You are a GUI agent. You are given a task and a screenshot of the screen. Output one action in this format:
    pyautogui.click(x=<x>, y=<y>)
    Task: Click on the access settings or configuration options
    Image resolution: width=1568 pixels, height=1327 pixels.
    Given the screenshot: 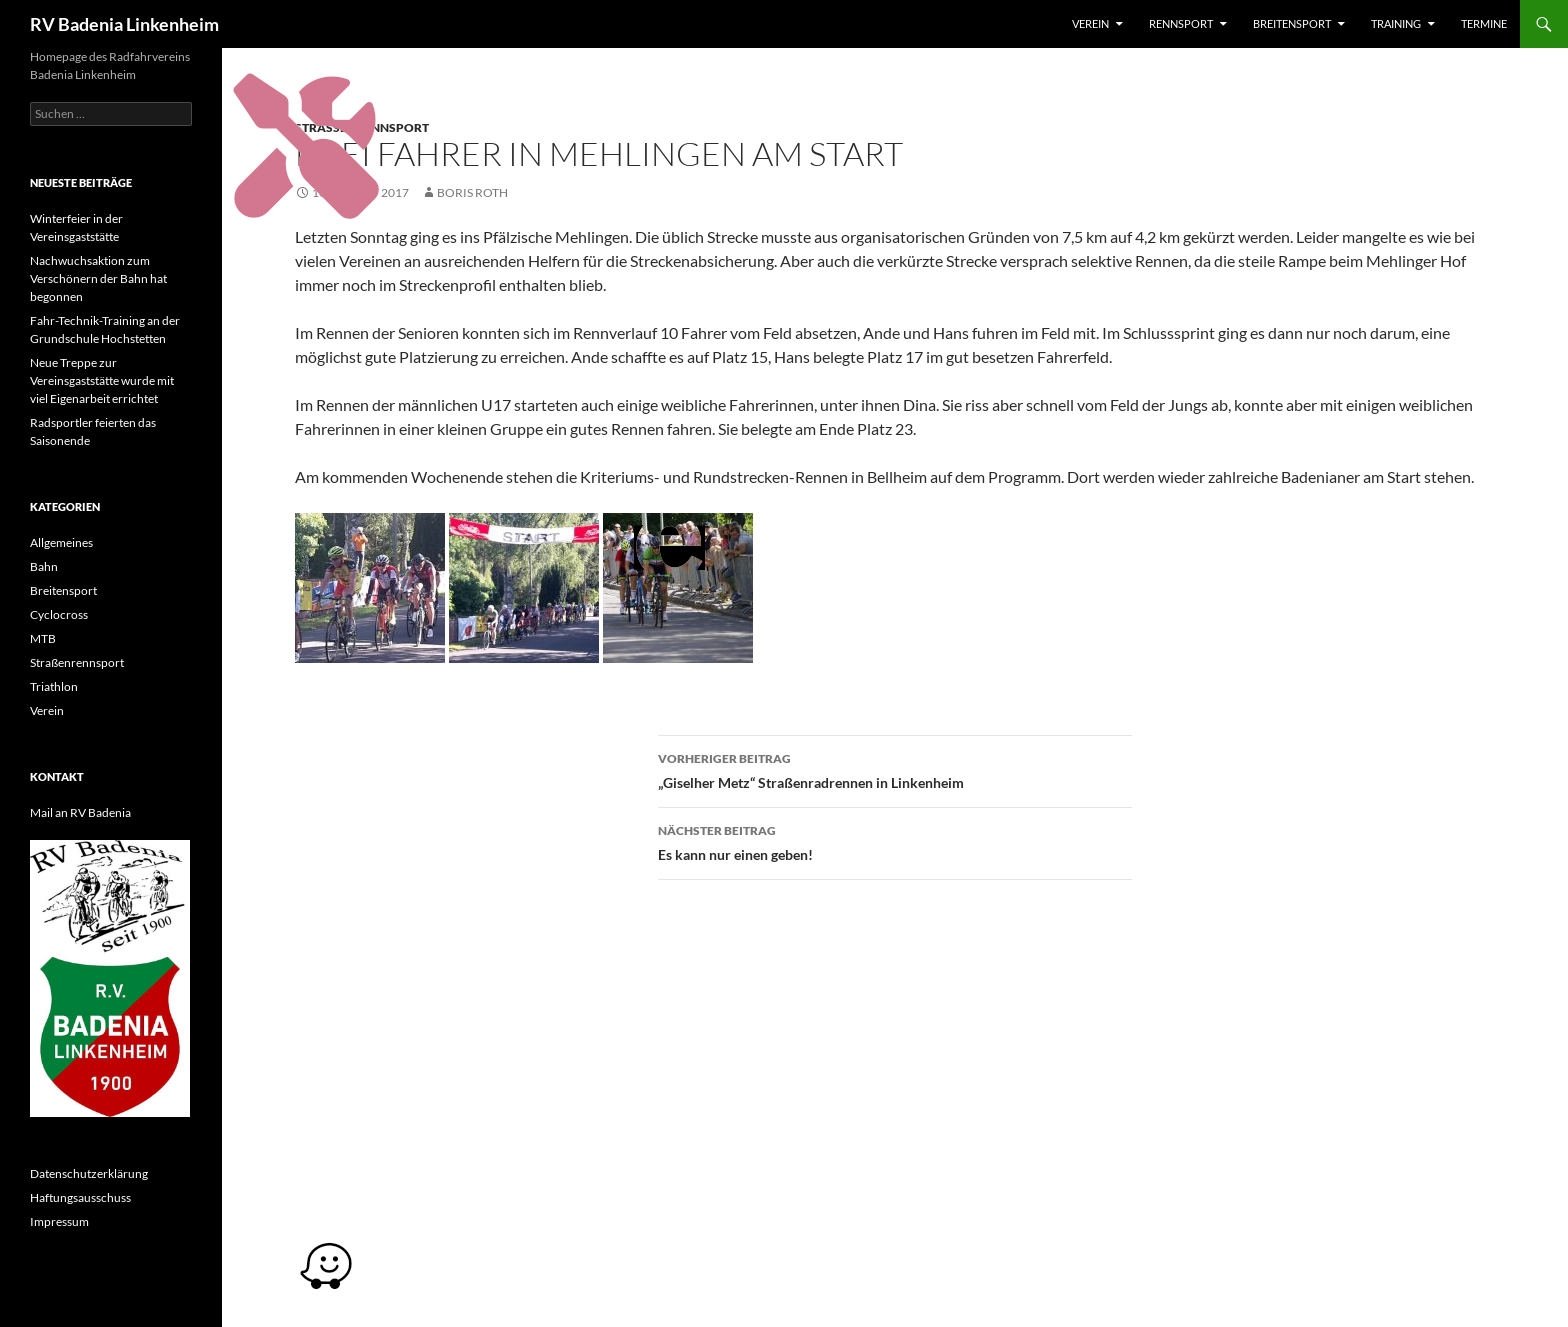 What is the action you would take?
    pyautogui.click(x=306, y=146)
    